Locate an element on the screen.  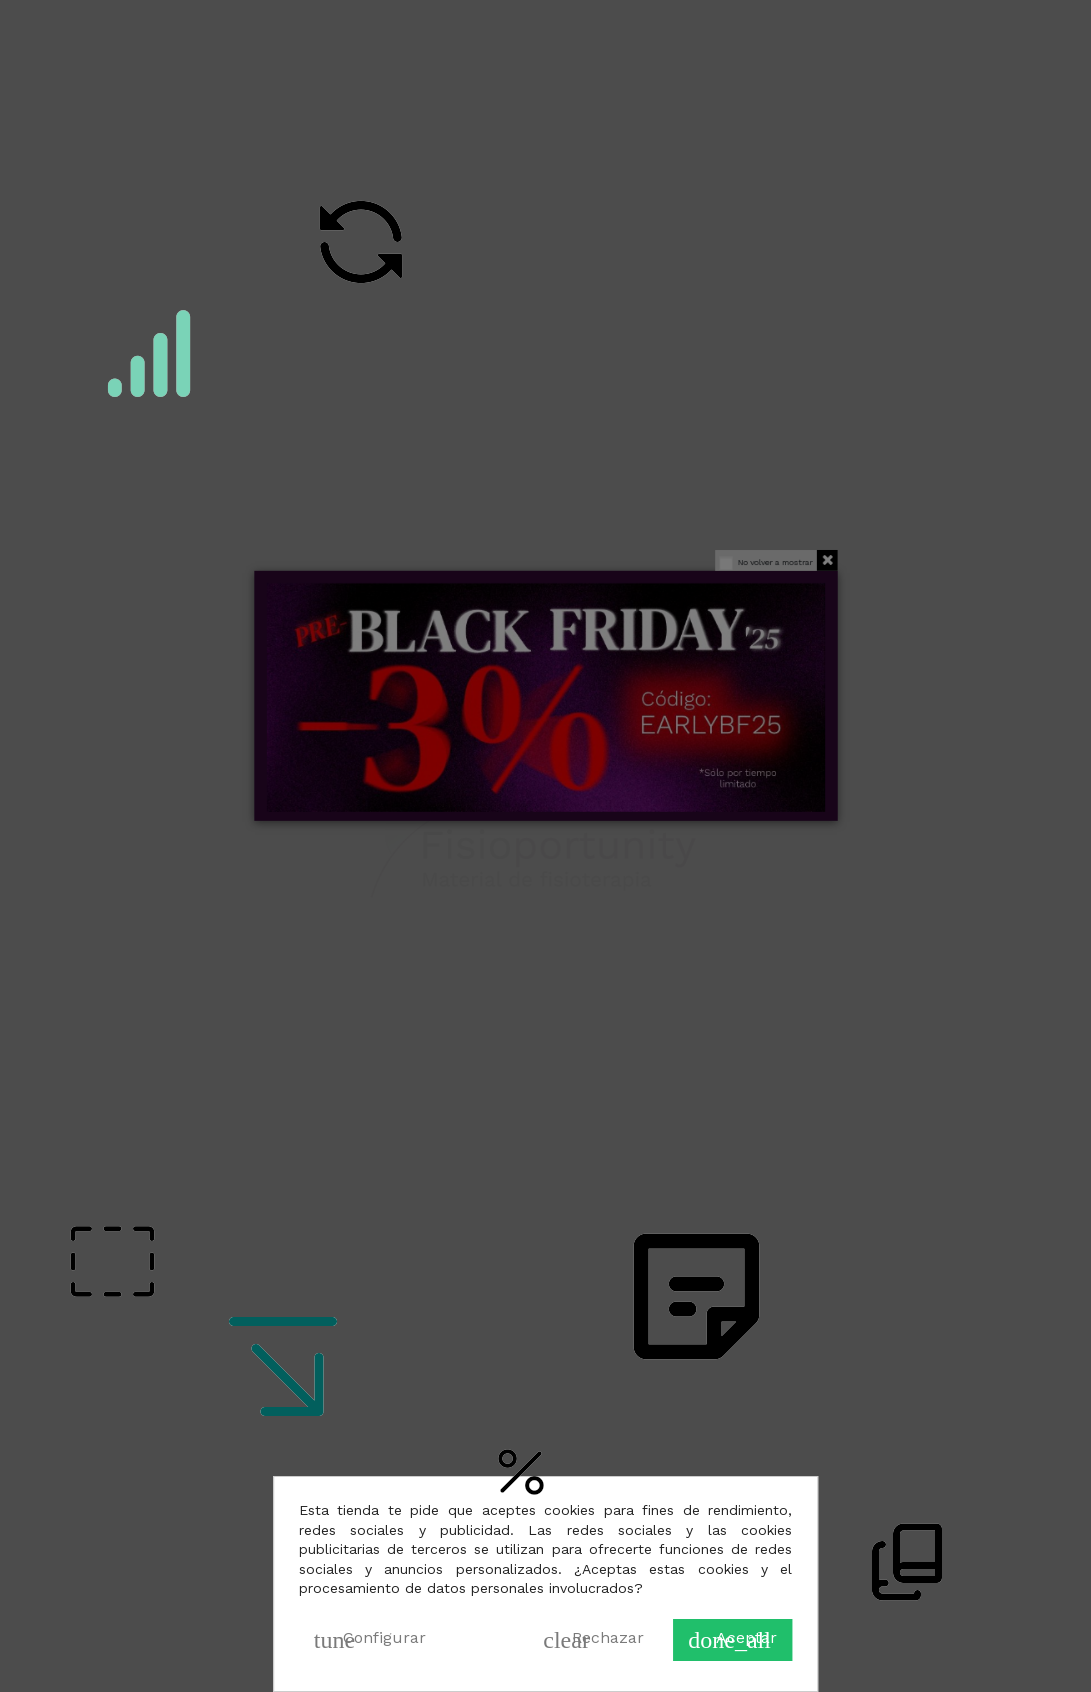
move item to bottom-right corner is located at coordinates (283, 1371).